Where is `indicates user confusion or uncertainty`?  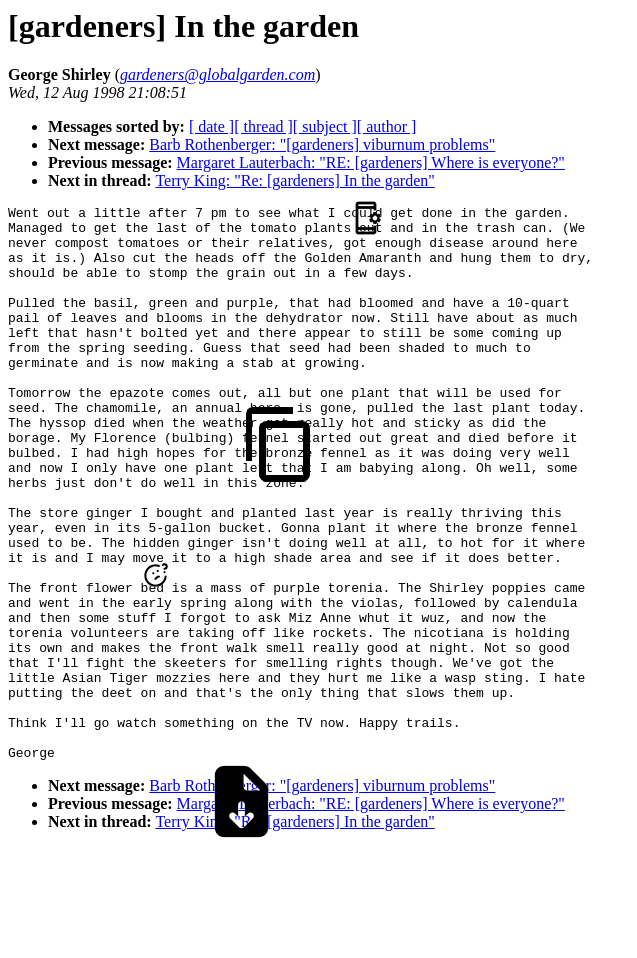 indicates user confusion or uncertainty is located at coordinates (155, 575).